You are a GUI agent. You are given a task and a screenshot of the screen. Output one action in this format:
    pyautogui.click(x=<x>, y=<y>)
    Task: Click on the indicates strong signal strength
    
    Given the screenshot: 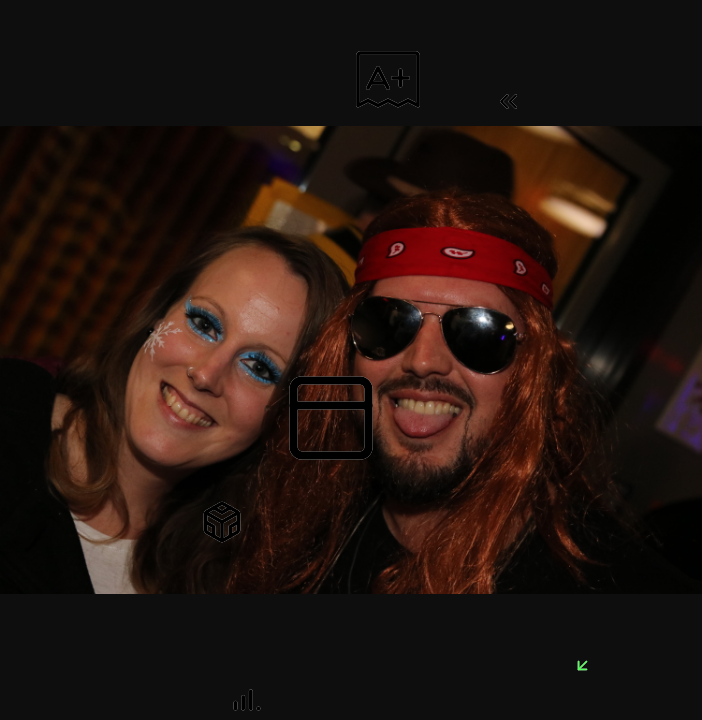 What is the action you would take?
    pyautogui.click(x=247, y=697)
    